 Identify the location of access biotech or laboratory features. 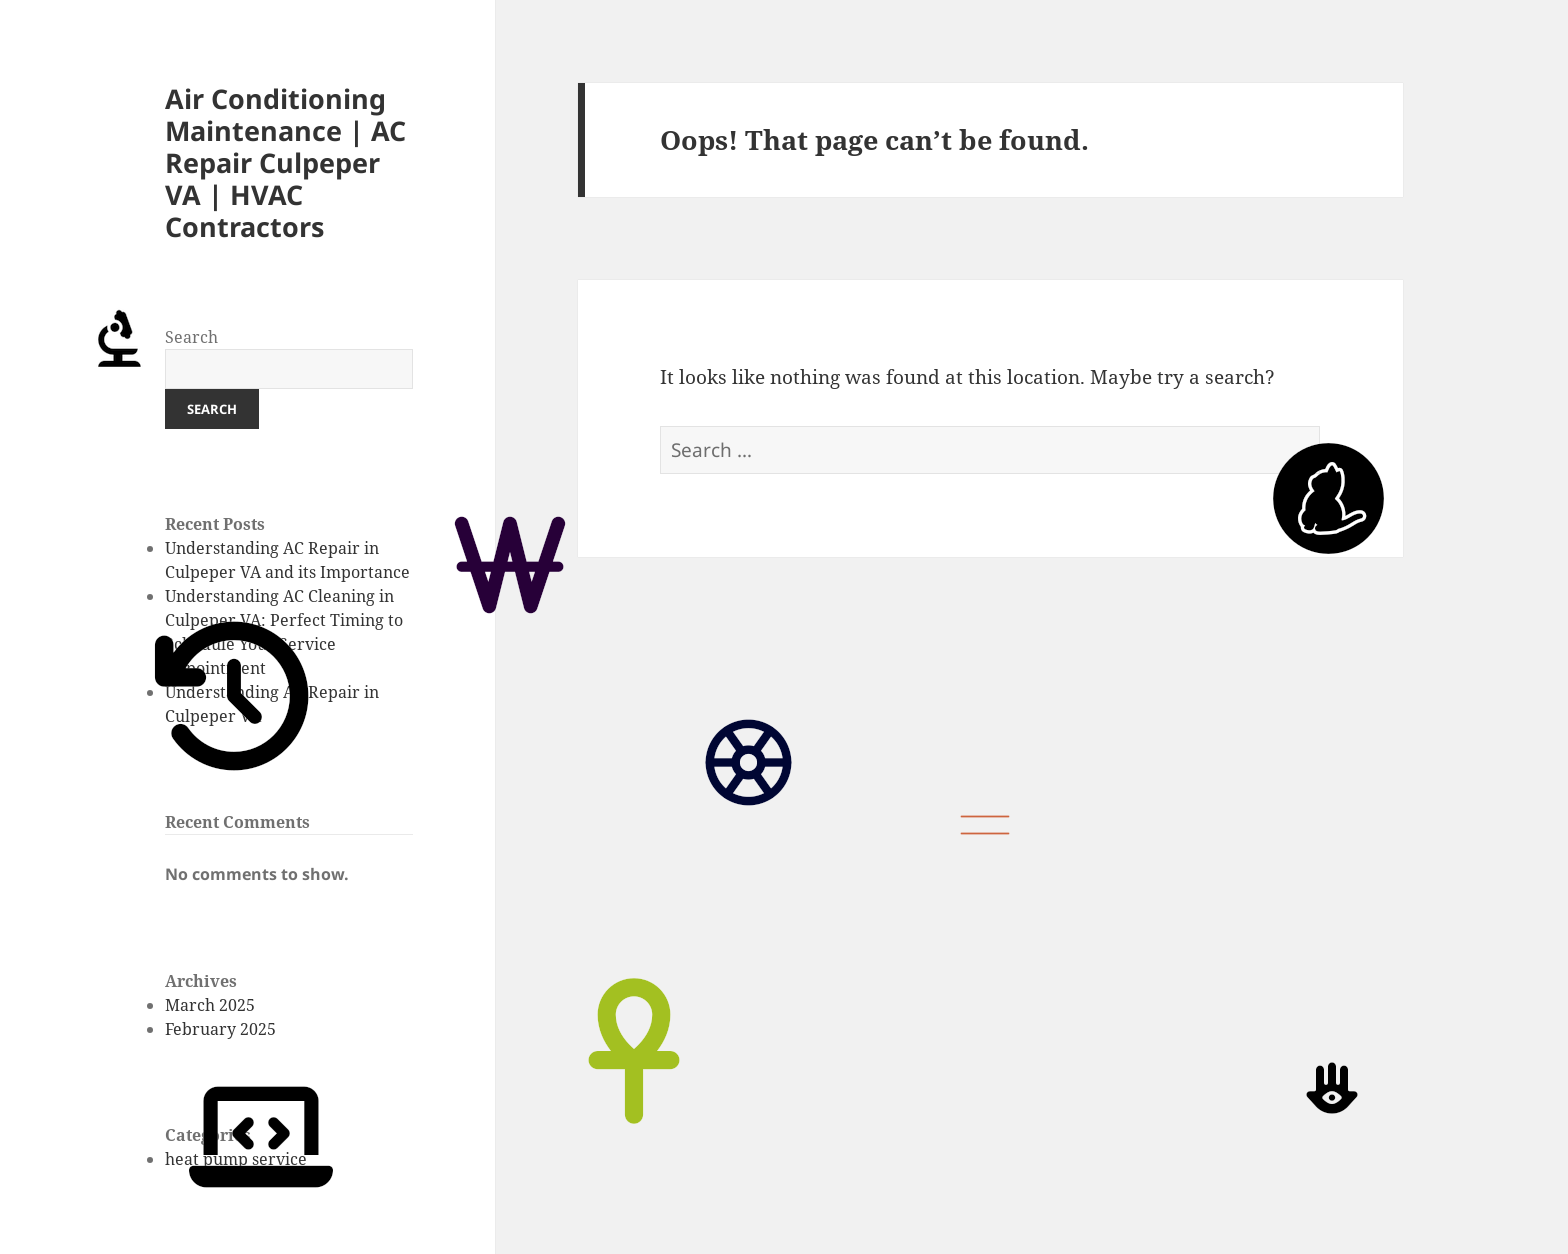
(119, 339).